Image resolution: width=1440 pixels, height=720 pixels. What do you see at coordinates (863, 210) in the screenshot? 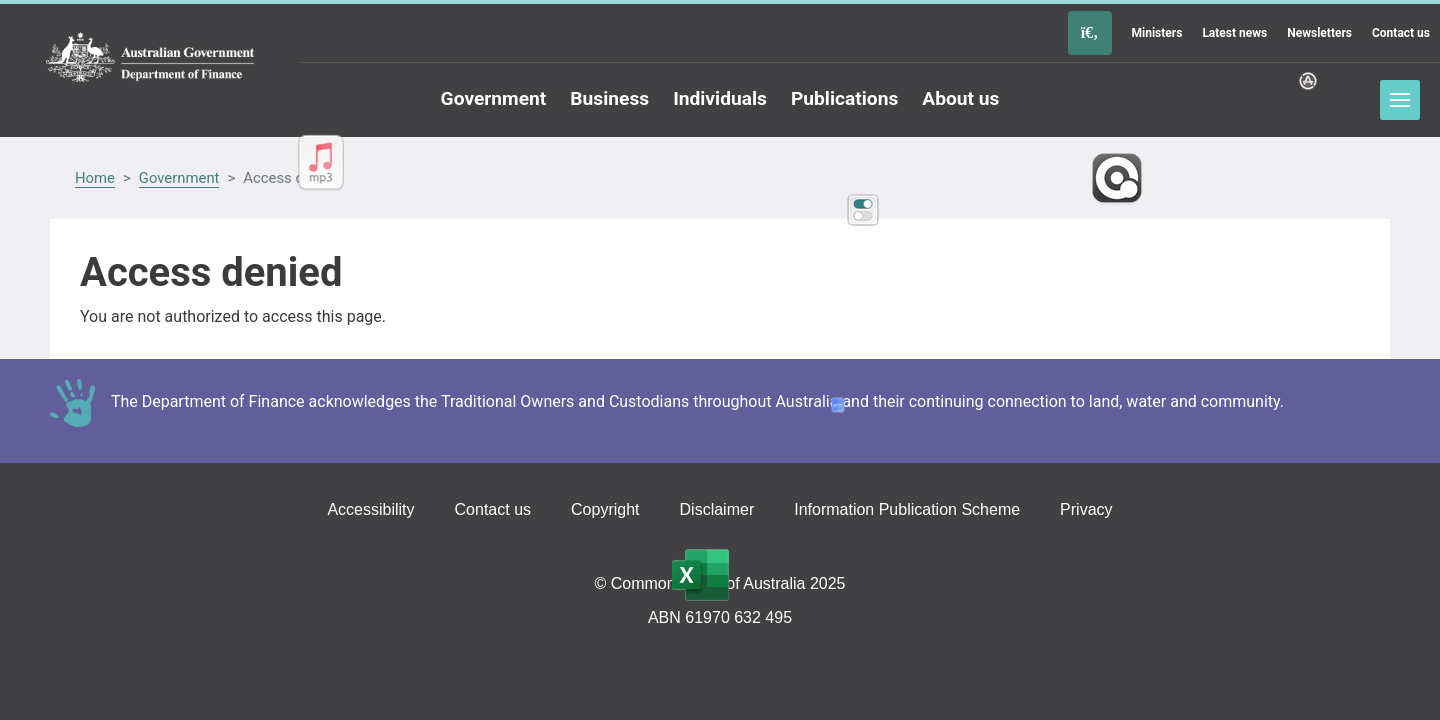
I see `open desktop preferences or settings` at bounding box center [863, 210].